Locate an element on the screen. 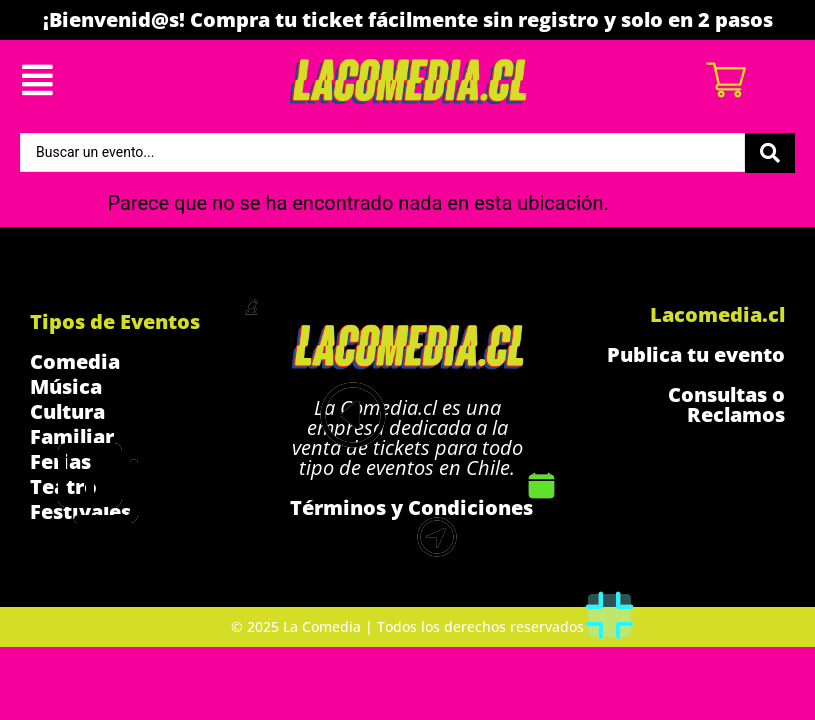 This screenshot has height=720, width=815. exit fullscreen mode is located at coordinates (609, 615).